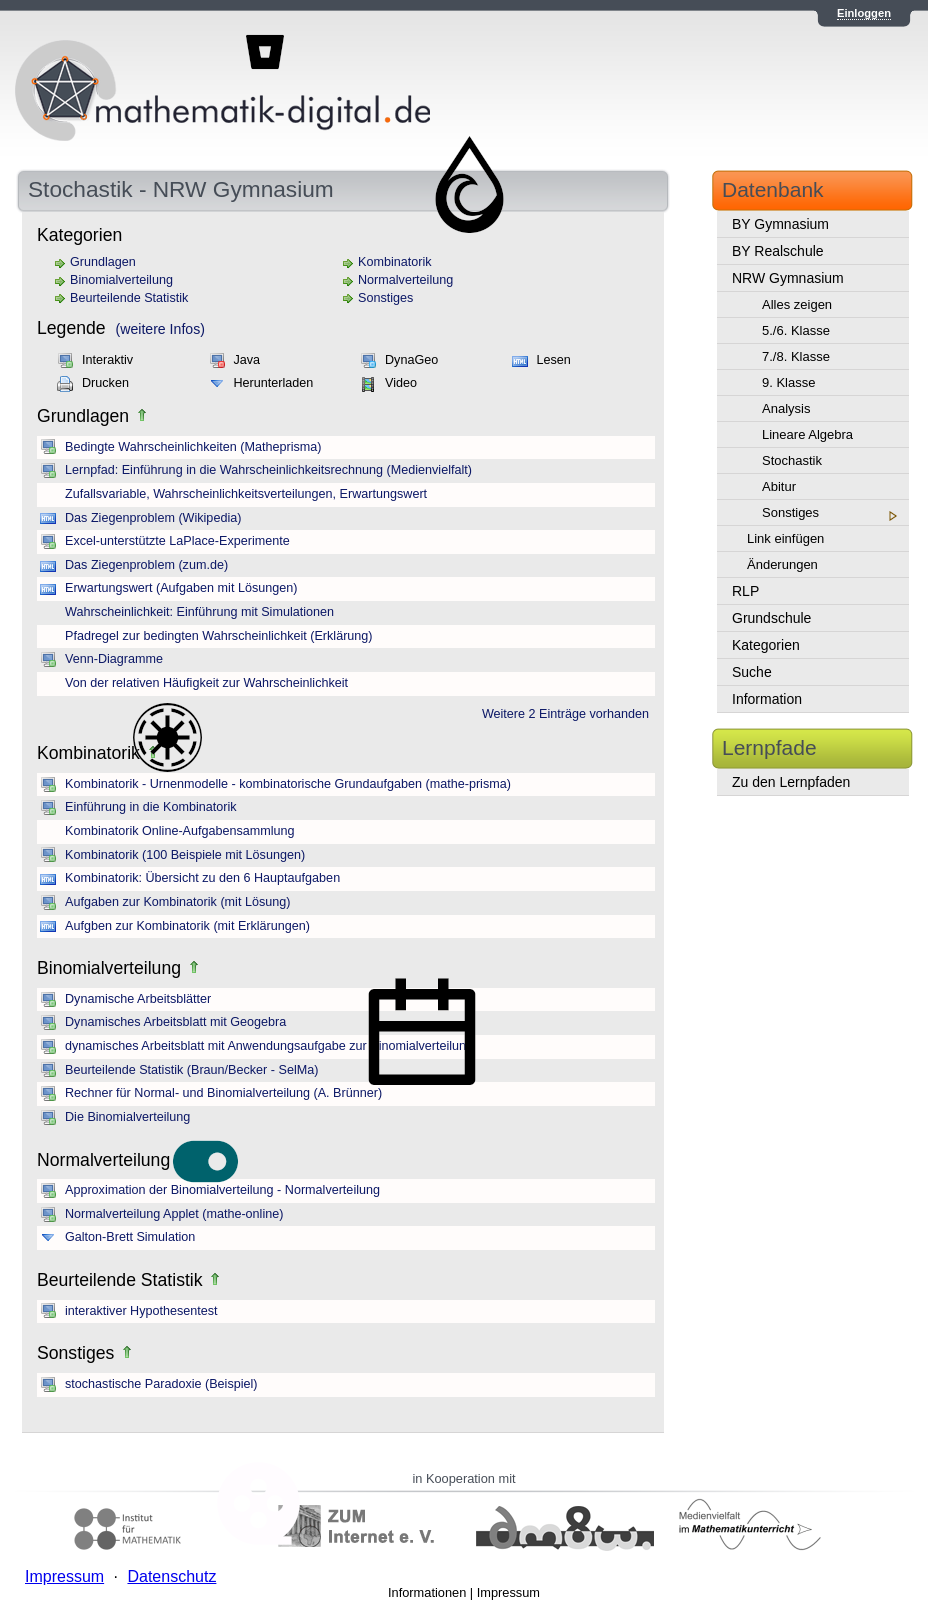 The height and width of the screenshot is (1605, 928). I want to click on play media or video content, so click(892, 516).